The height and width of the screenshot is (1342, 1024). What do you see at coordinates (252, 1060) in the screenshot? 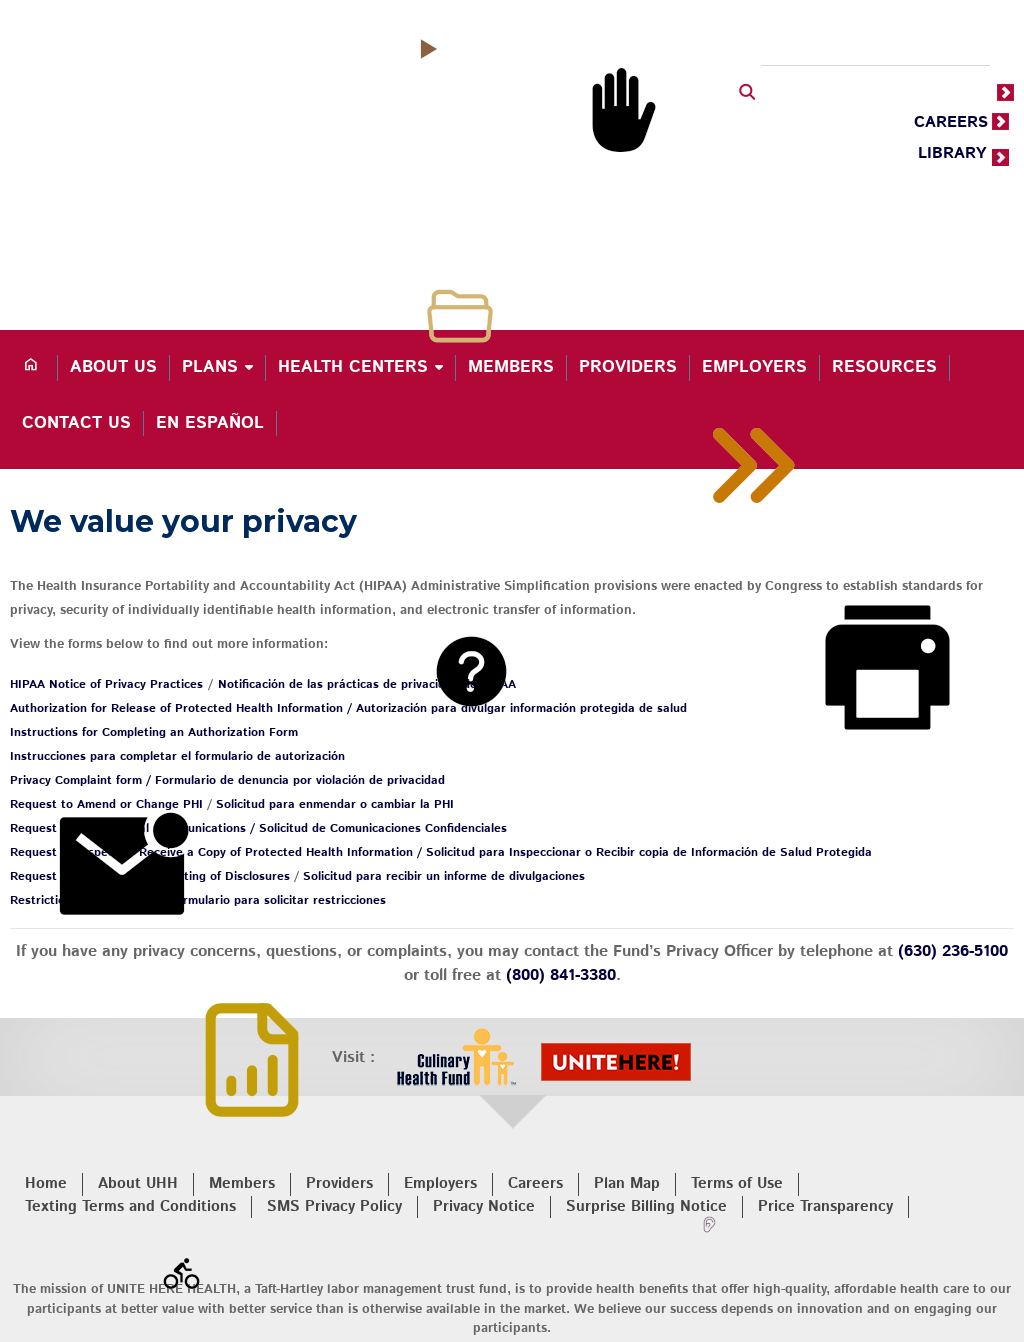
I see `view file with growth analytics` at bounding box center [252, 1060].